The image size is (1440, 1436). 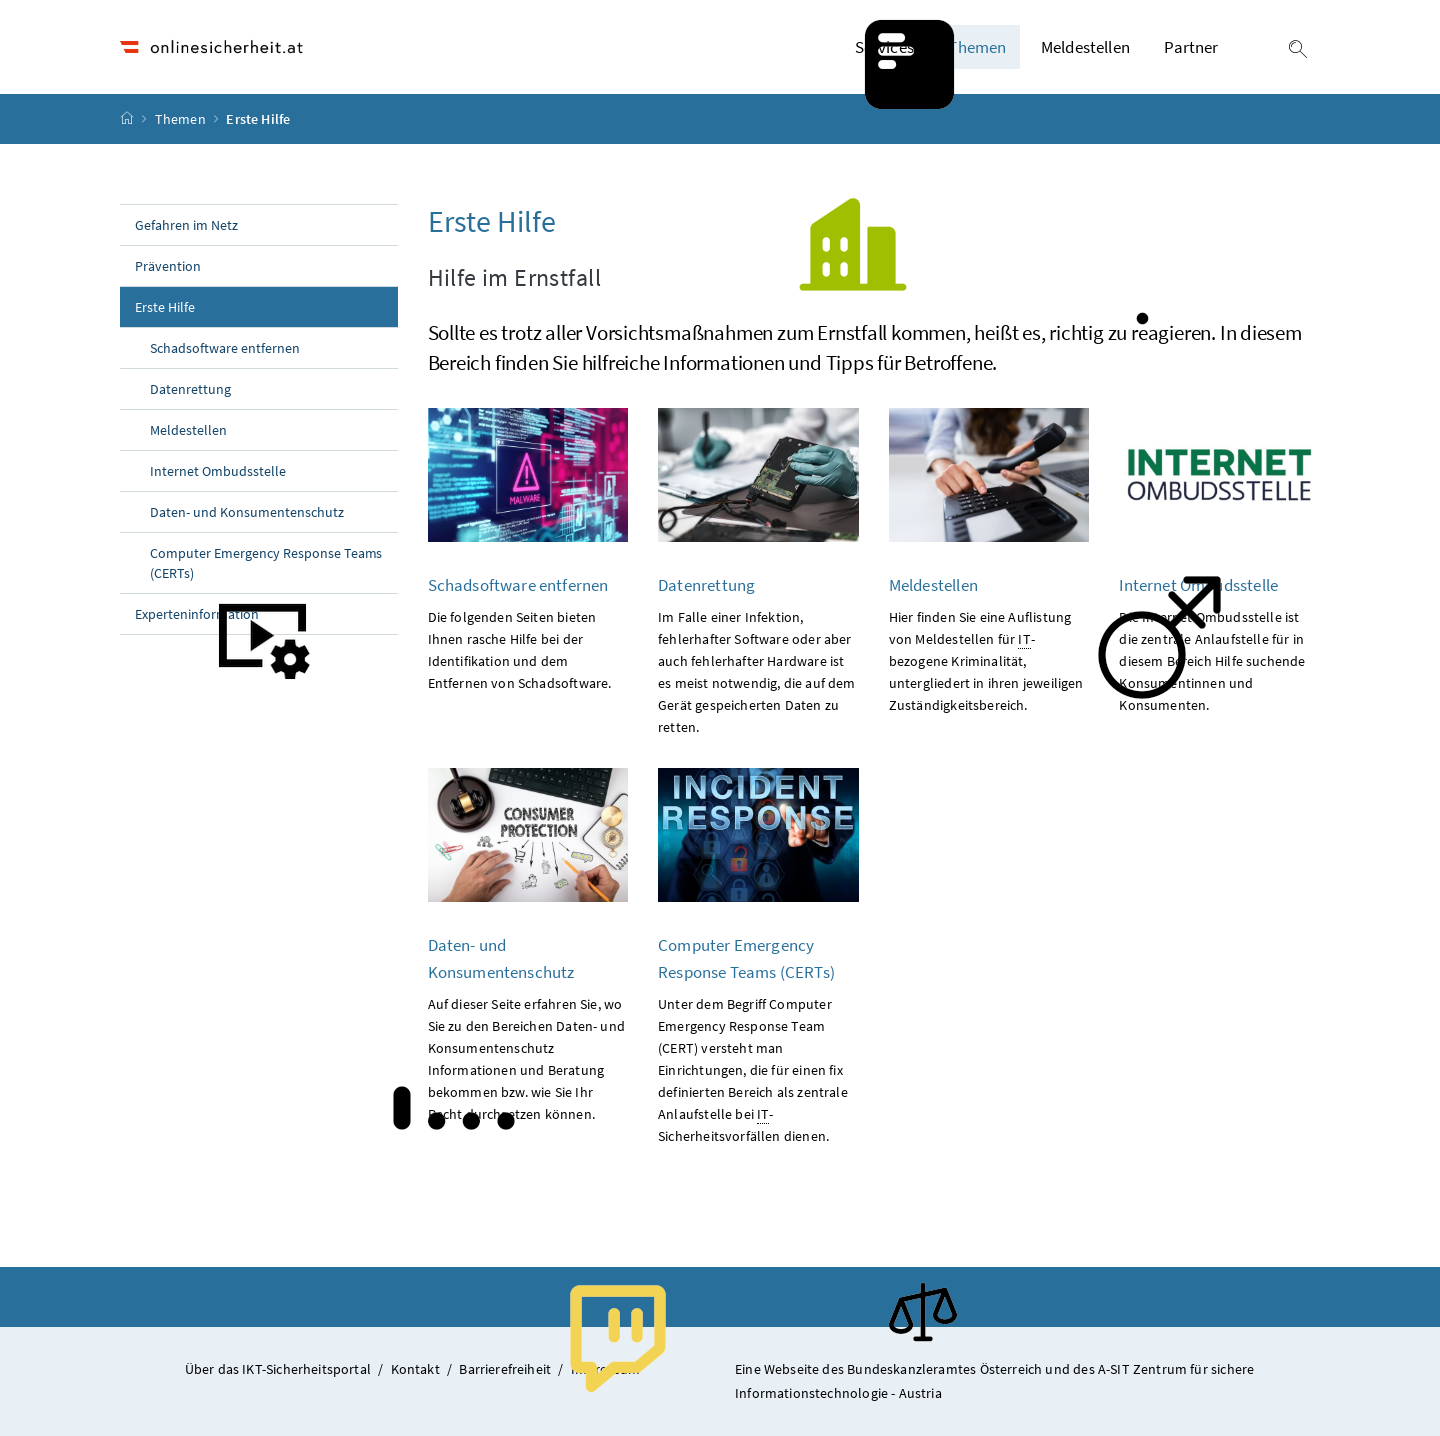 I want to click on adjust video playback settings, so click(x=262, y=635).